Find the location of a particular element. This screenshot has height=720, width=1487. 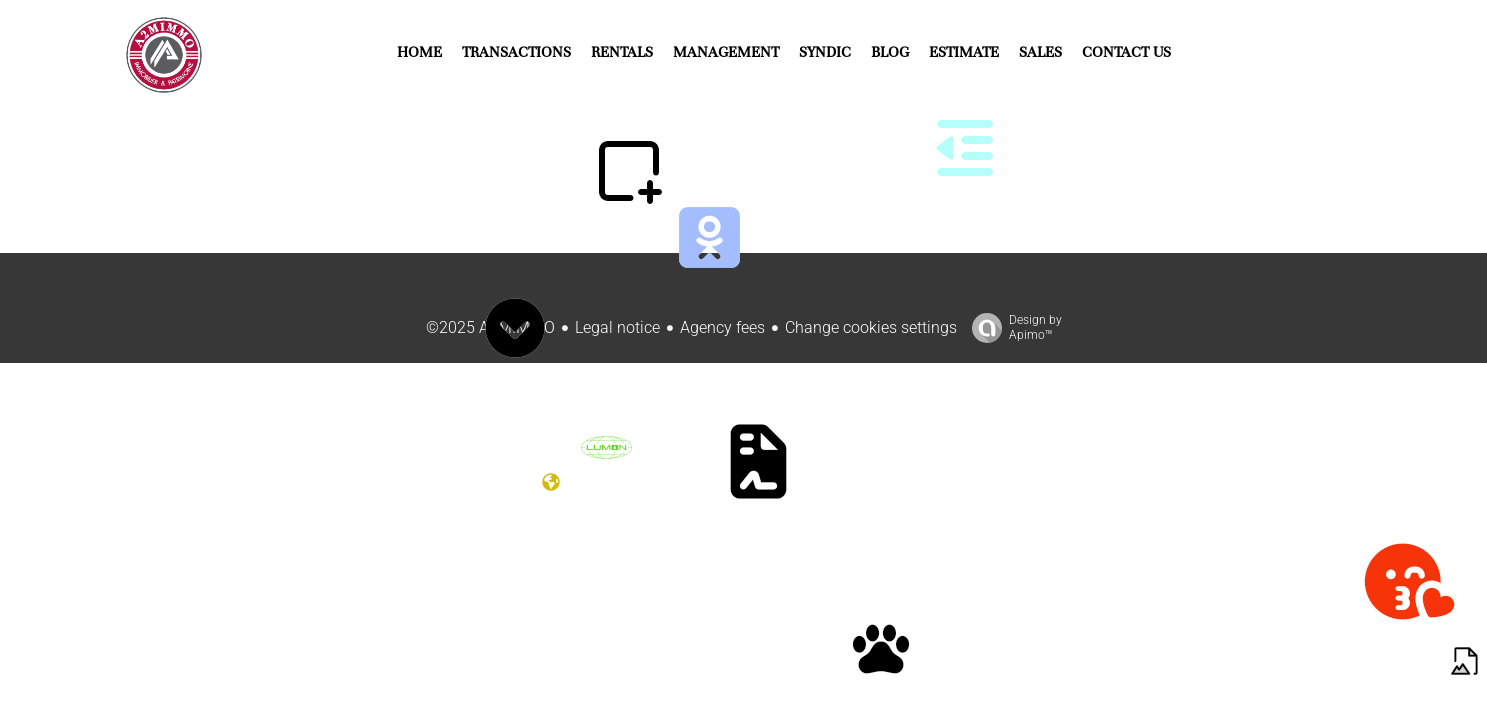

lumon industries brand logo is located at coordinates (606, 447).